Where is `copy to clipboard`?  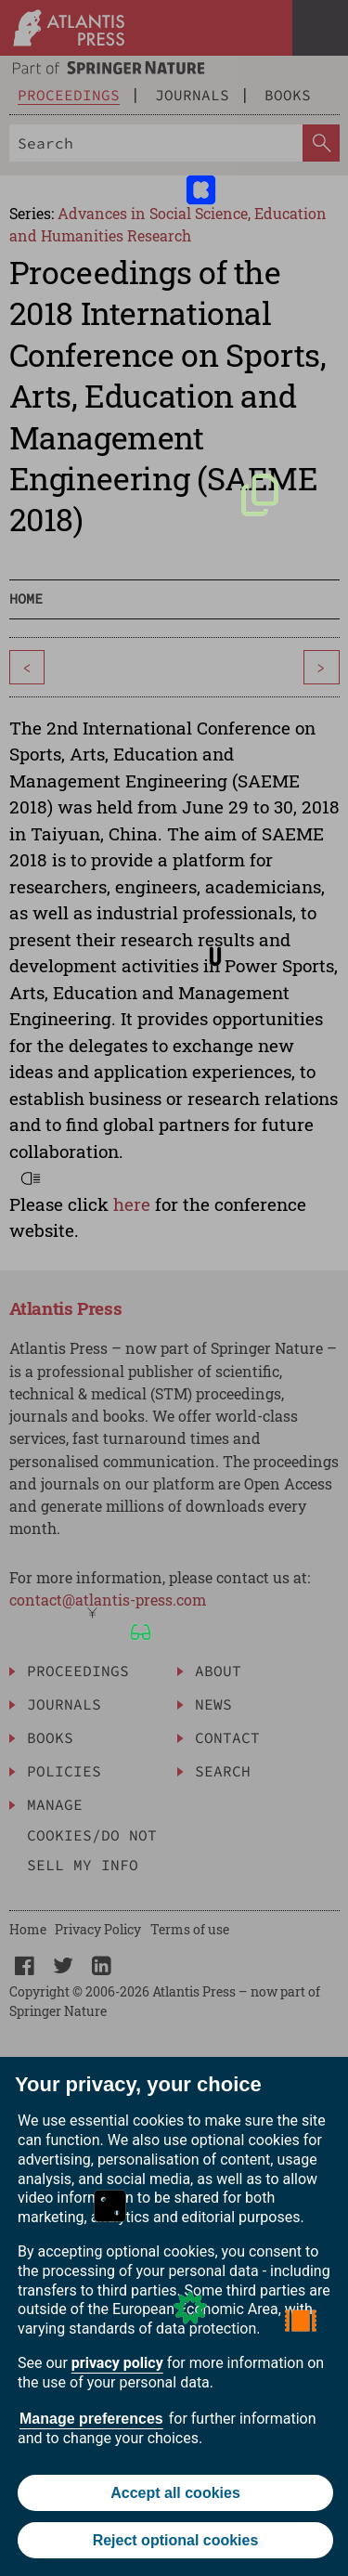 copy to clipboard is located at coordinates (260, 495).